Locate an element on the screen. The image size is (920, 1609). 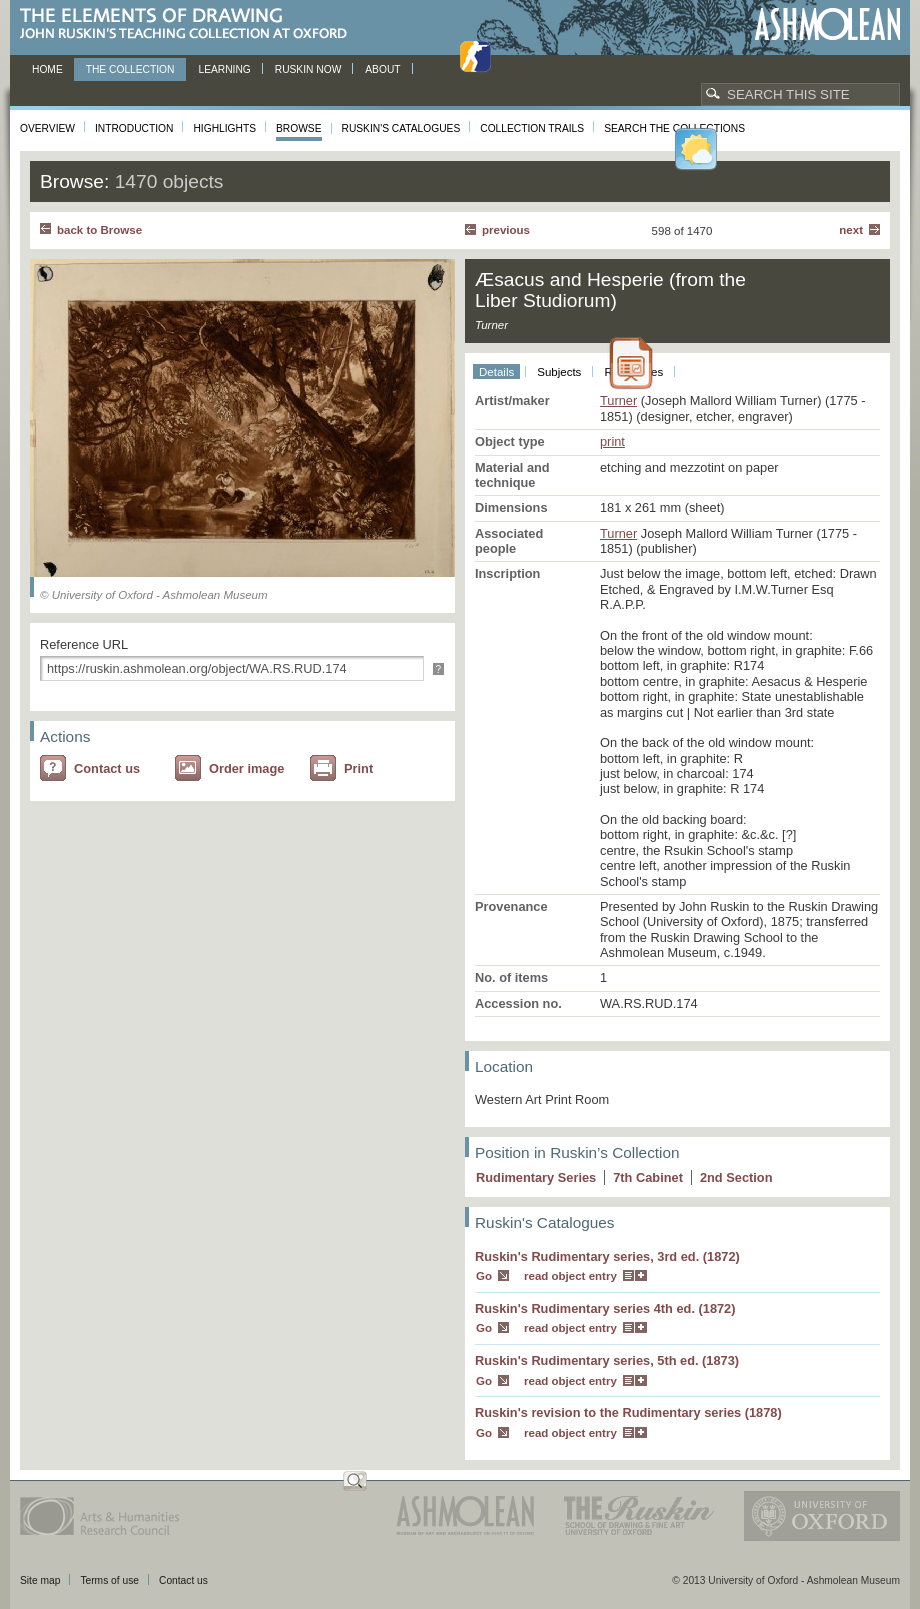
launch counter-strike 2 is located at coordinates (475, 56).